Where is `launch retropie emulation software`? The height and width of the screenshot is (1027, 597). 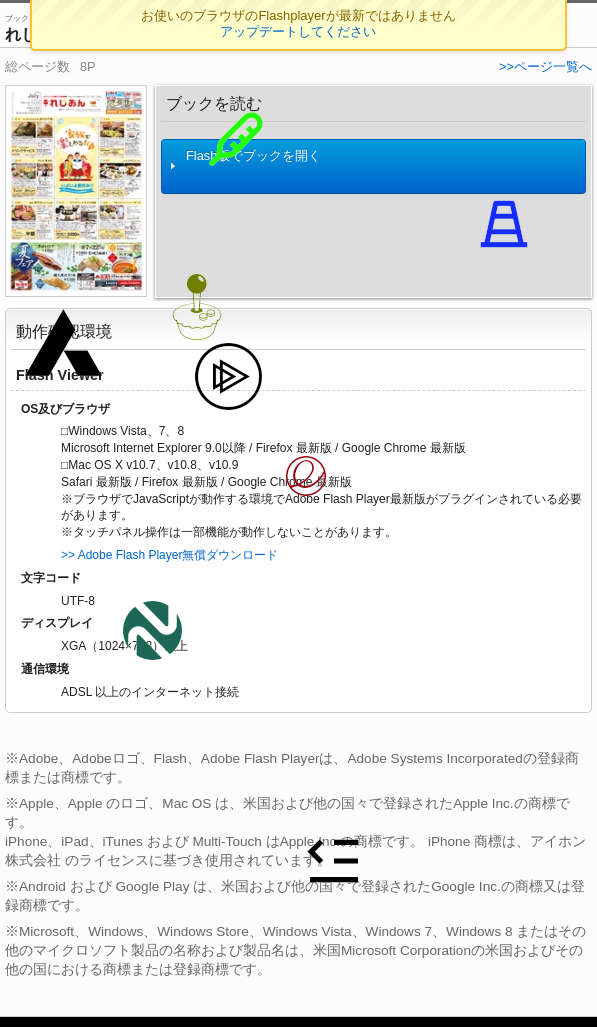 launch retropie emulation software is located at coordinates (197, 307).